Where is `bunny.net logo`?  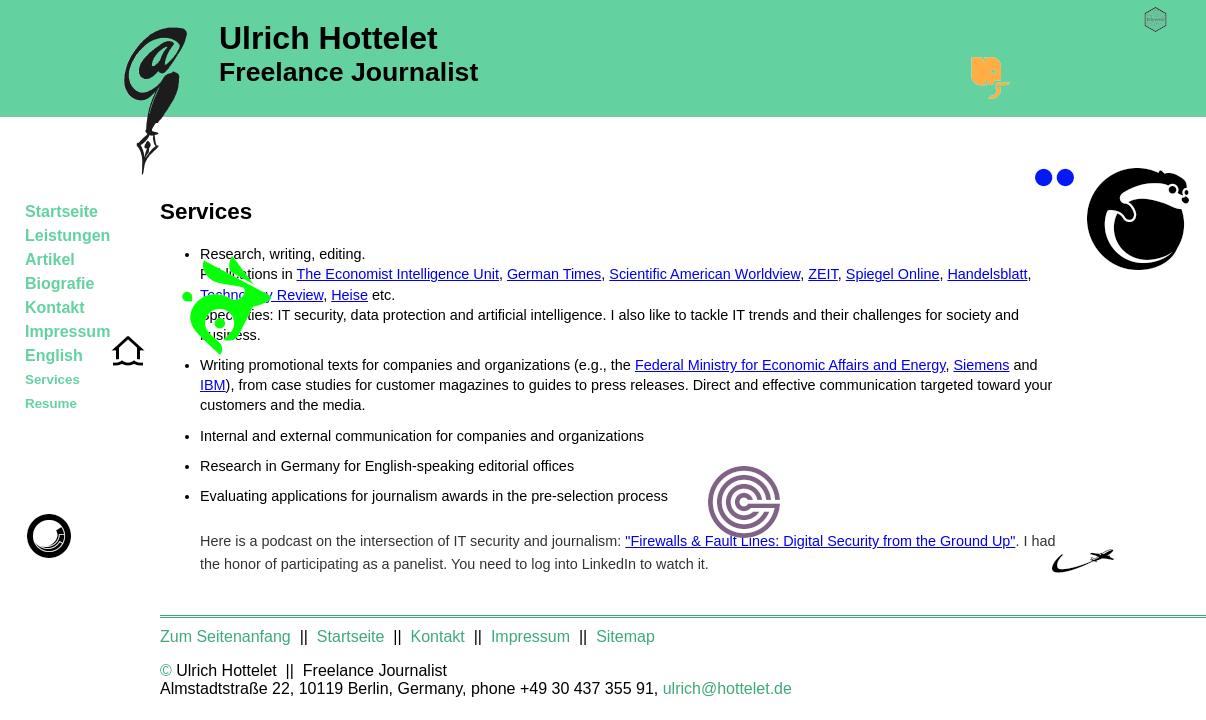 bunny.net logo is located at coordinates (226, 305).